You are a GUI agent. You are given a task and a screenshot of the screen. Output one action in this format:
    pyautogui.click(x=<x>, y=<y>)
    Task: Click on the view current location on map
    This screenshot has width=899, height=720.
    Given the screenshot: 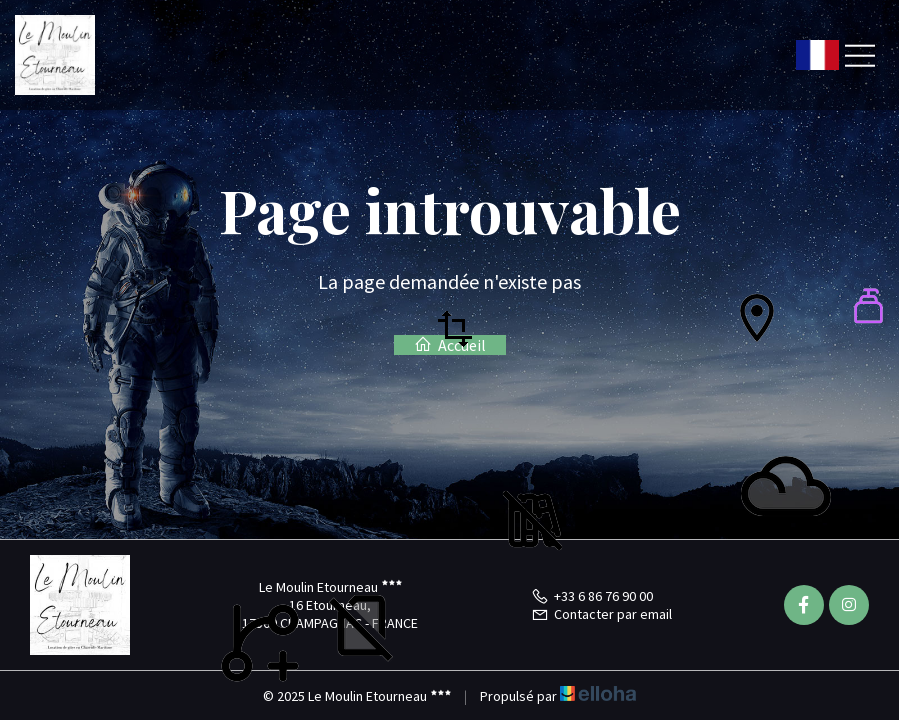 What is the action you would take?
    pyautogui.click(x=757, y=318)
    